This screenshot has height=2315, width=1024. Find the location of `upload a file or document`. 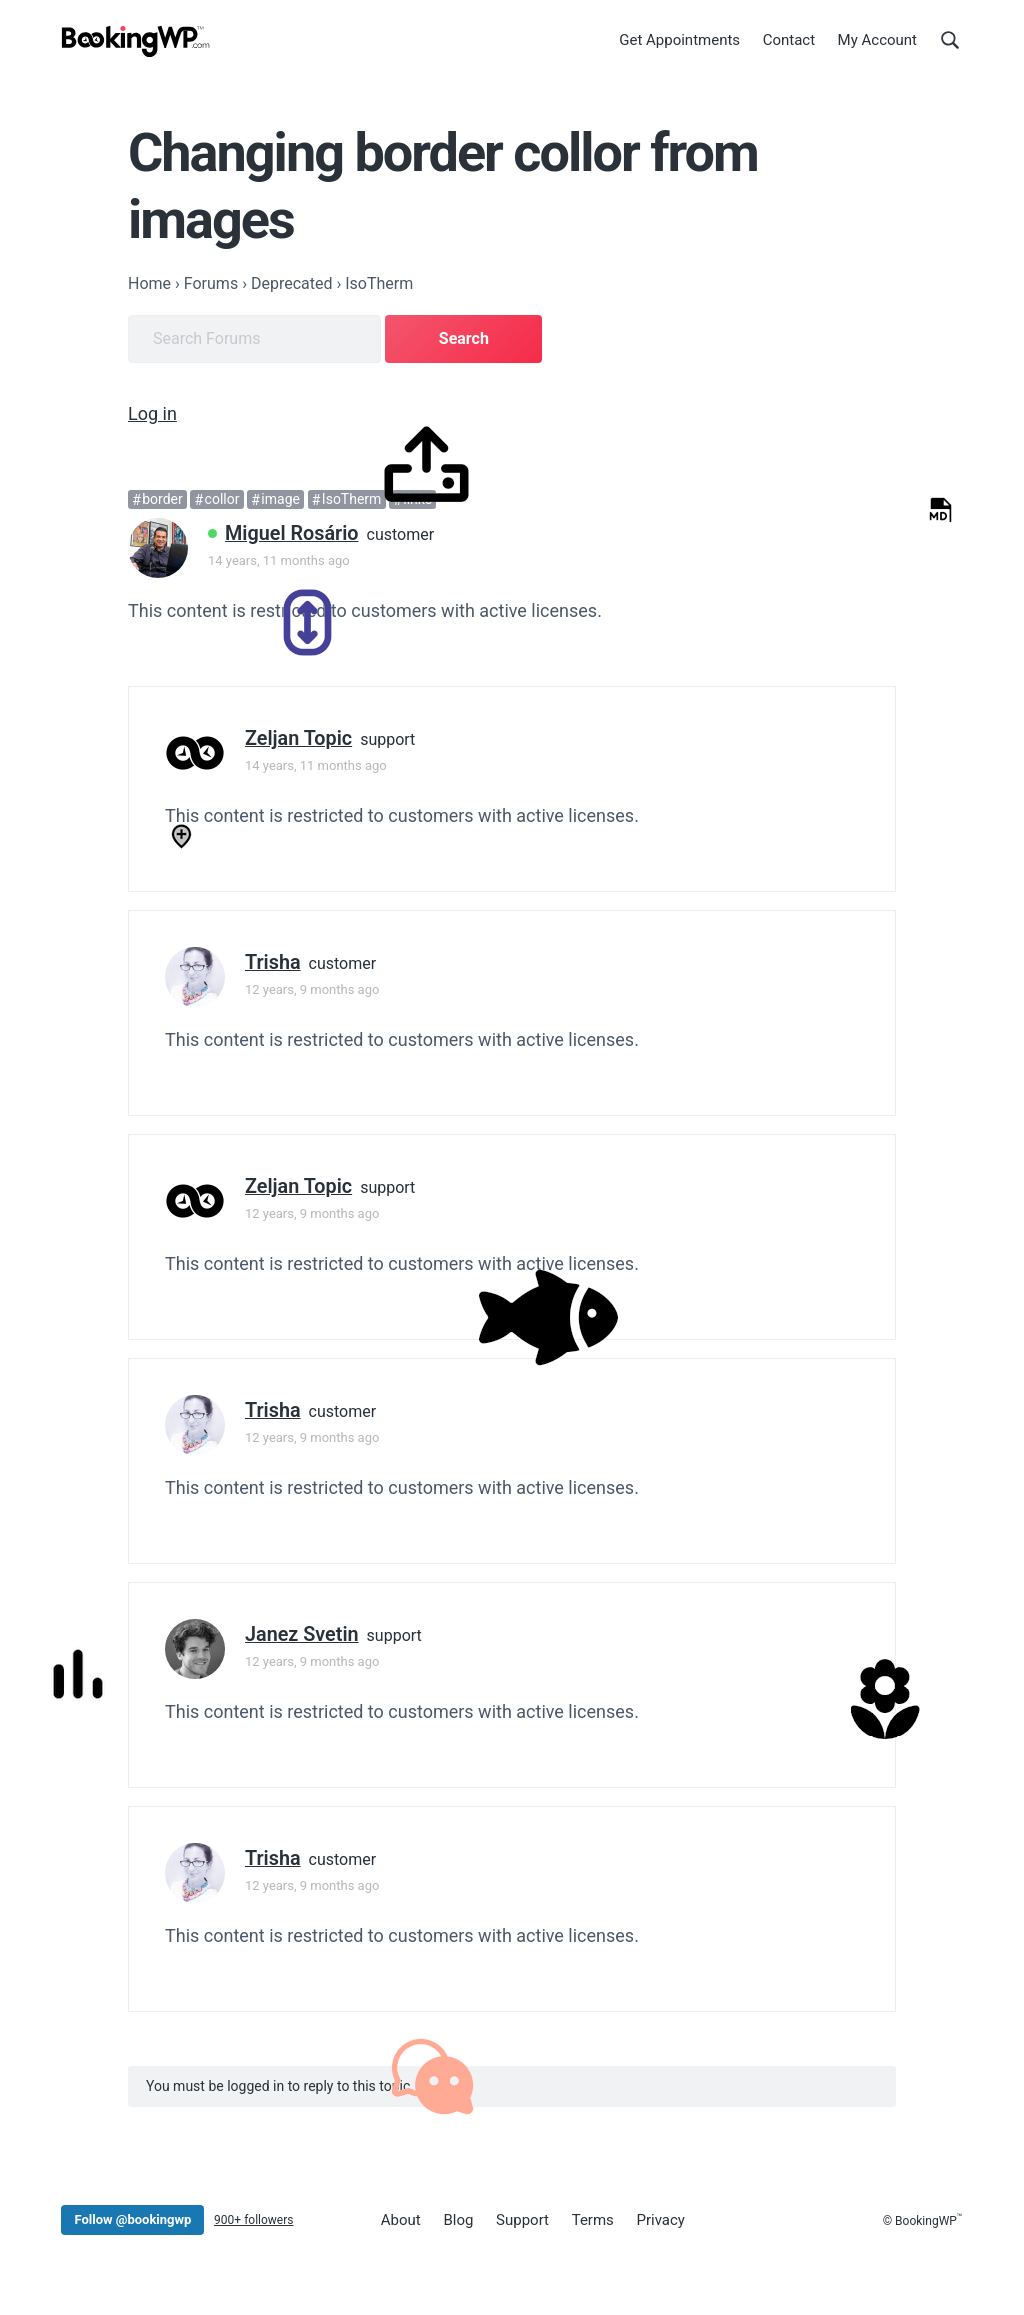

upload a file or document is located at coordinates (426, 468).